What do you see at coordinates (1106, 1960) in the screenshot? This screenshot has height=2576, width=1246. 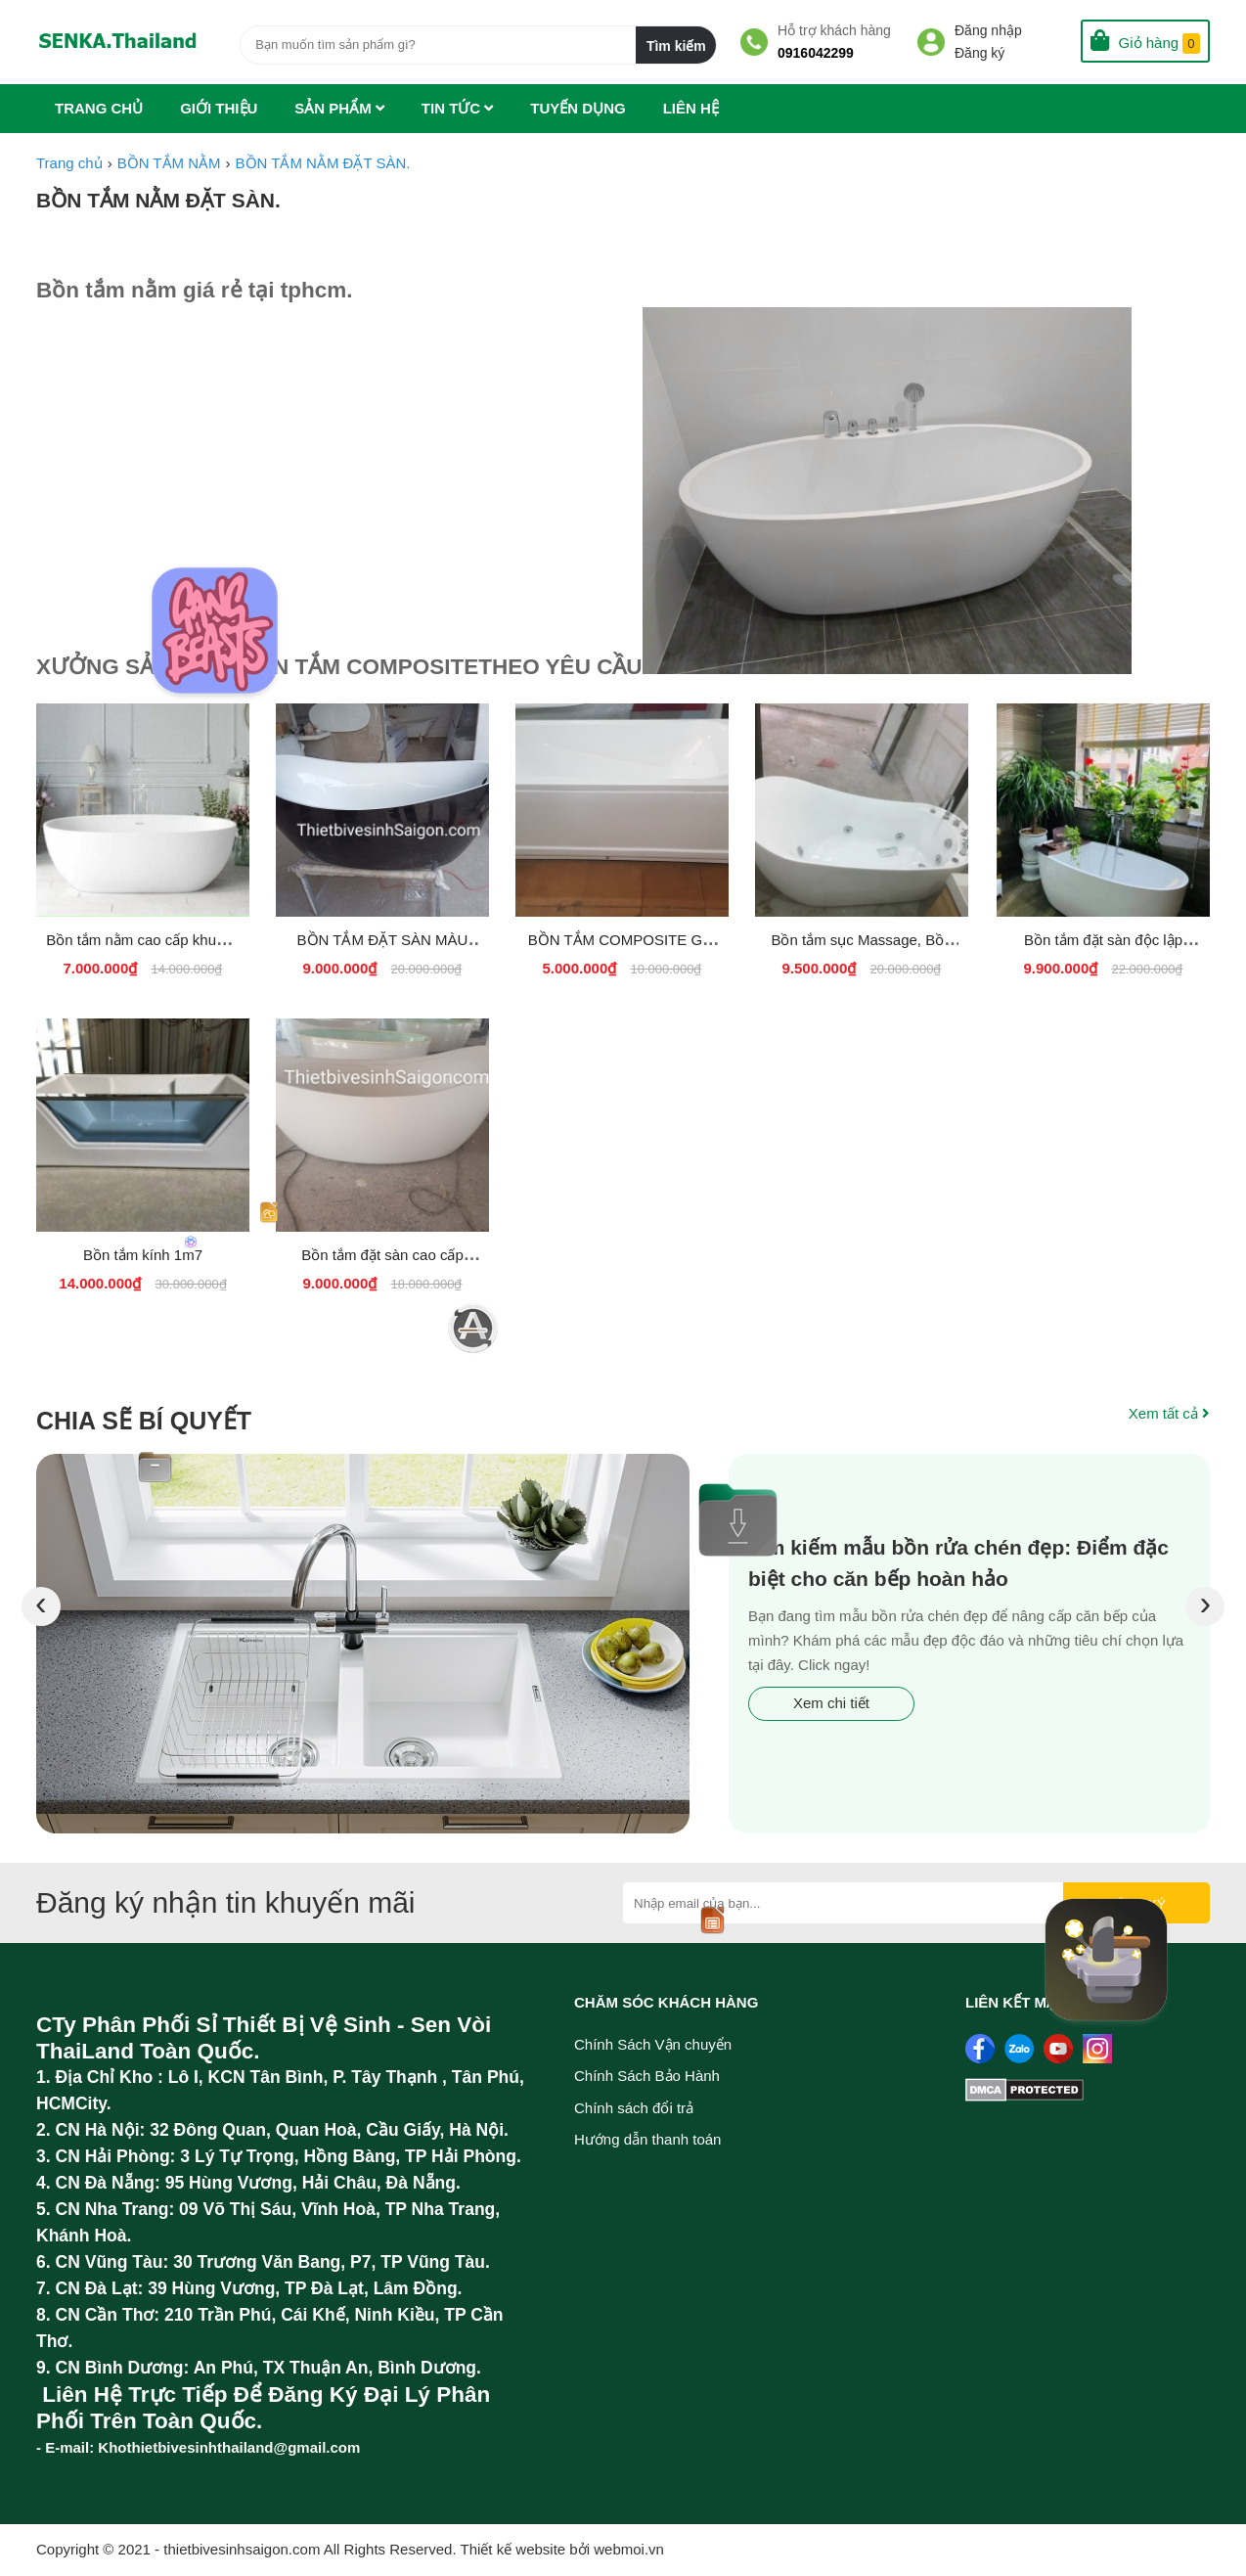 I see `open forge sparks app for git forge notifications` at bounding box center [1106, 1960].